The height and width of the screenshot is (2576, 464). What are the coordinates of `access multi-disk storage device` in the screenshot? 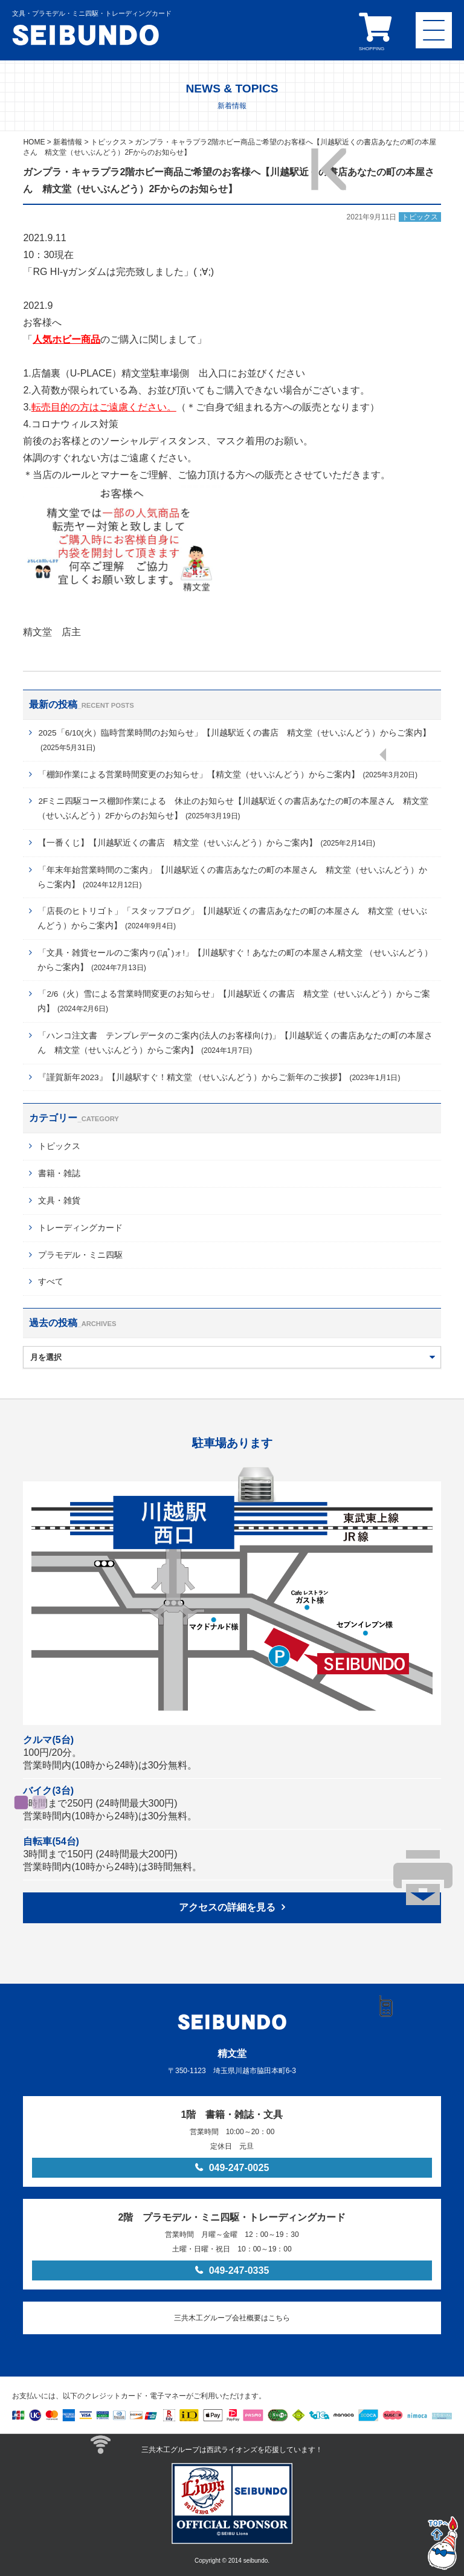 It's located at (256, 1484).